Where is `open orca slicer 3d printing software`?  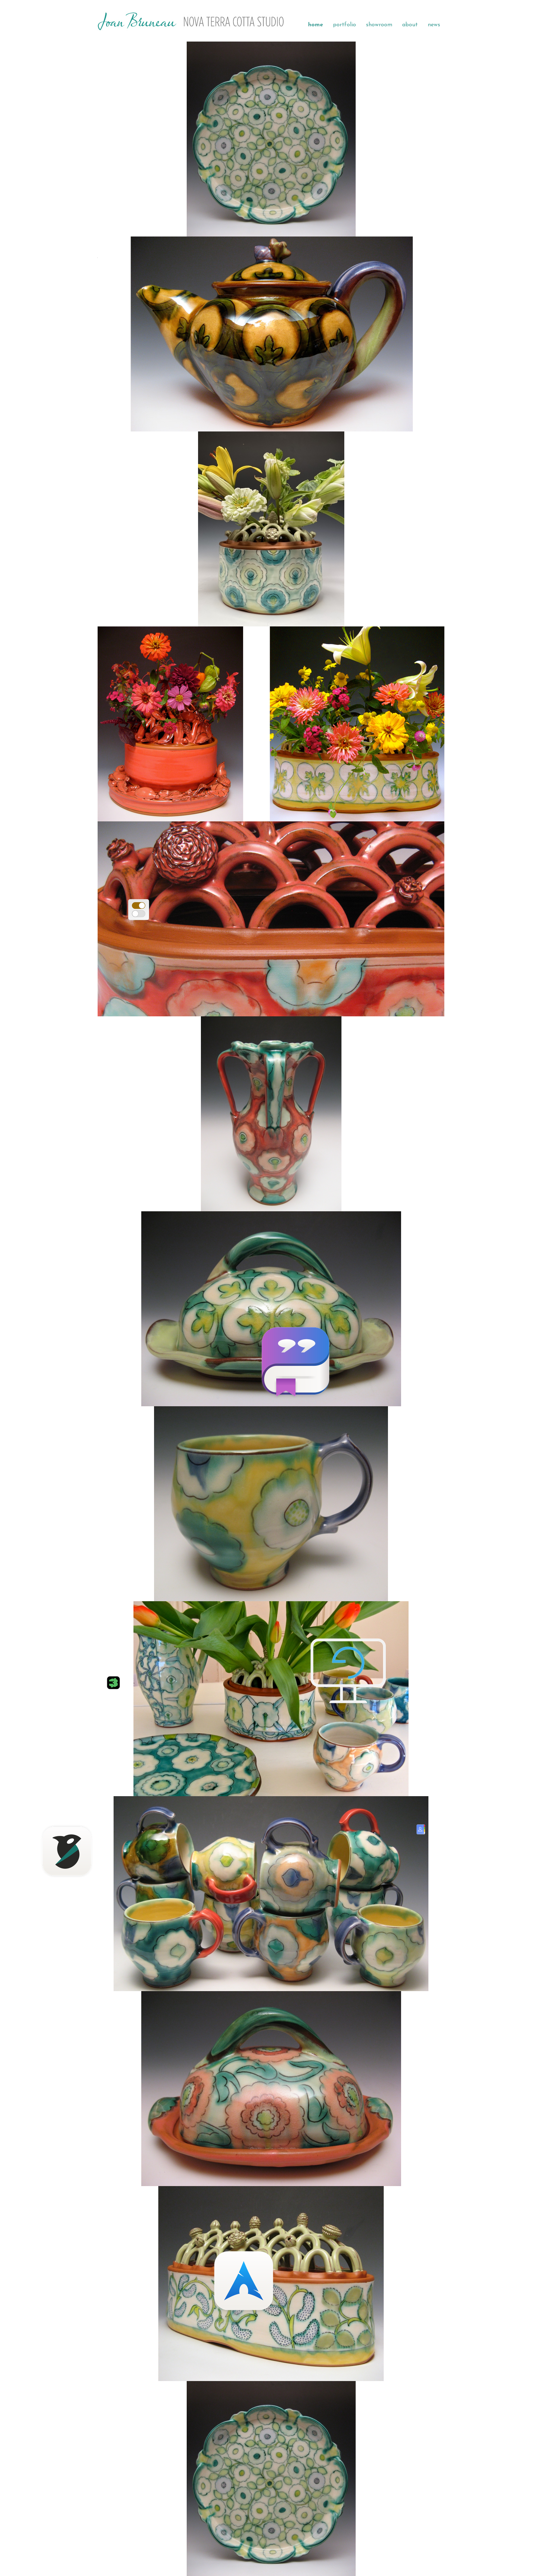 open orca slicer 3d printing software is located at coordinates (67, 1851).